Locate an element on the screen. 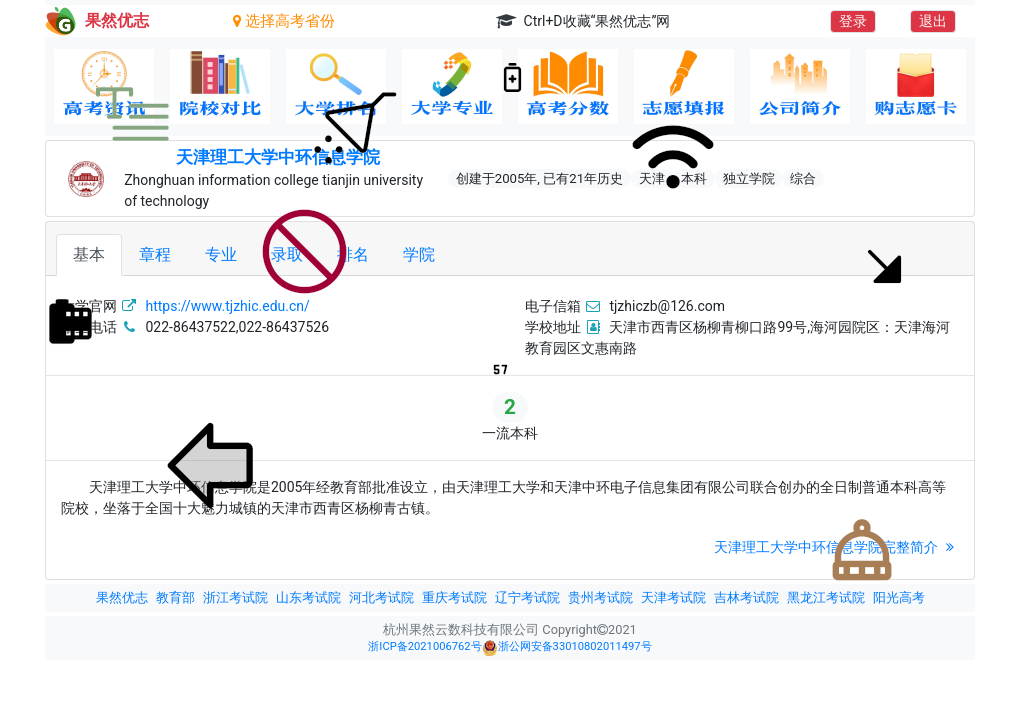 Image resolution: width=1020 pixels, height=720 pixels. indicates item number 57 in a list or sequence is located at coordinates (500, 369).